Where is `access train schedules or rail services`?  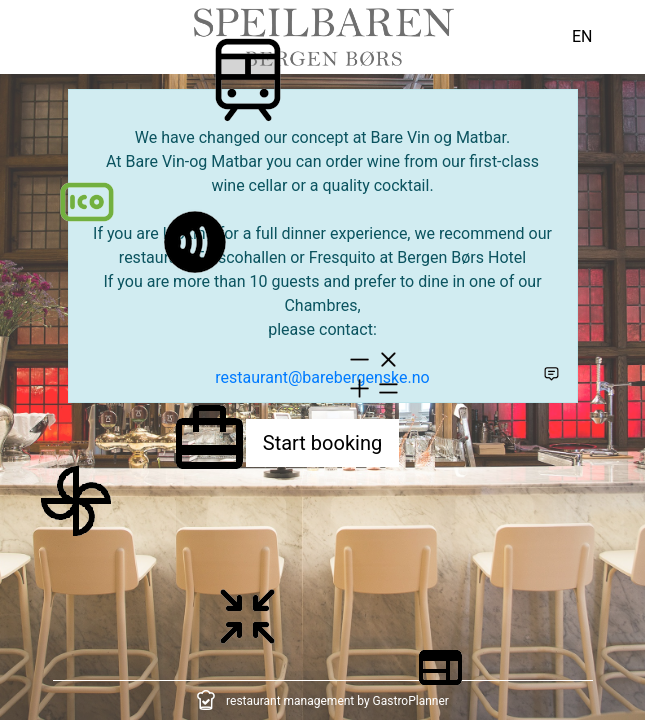
access train schedules or rail services is located at coordinates (248, 77).